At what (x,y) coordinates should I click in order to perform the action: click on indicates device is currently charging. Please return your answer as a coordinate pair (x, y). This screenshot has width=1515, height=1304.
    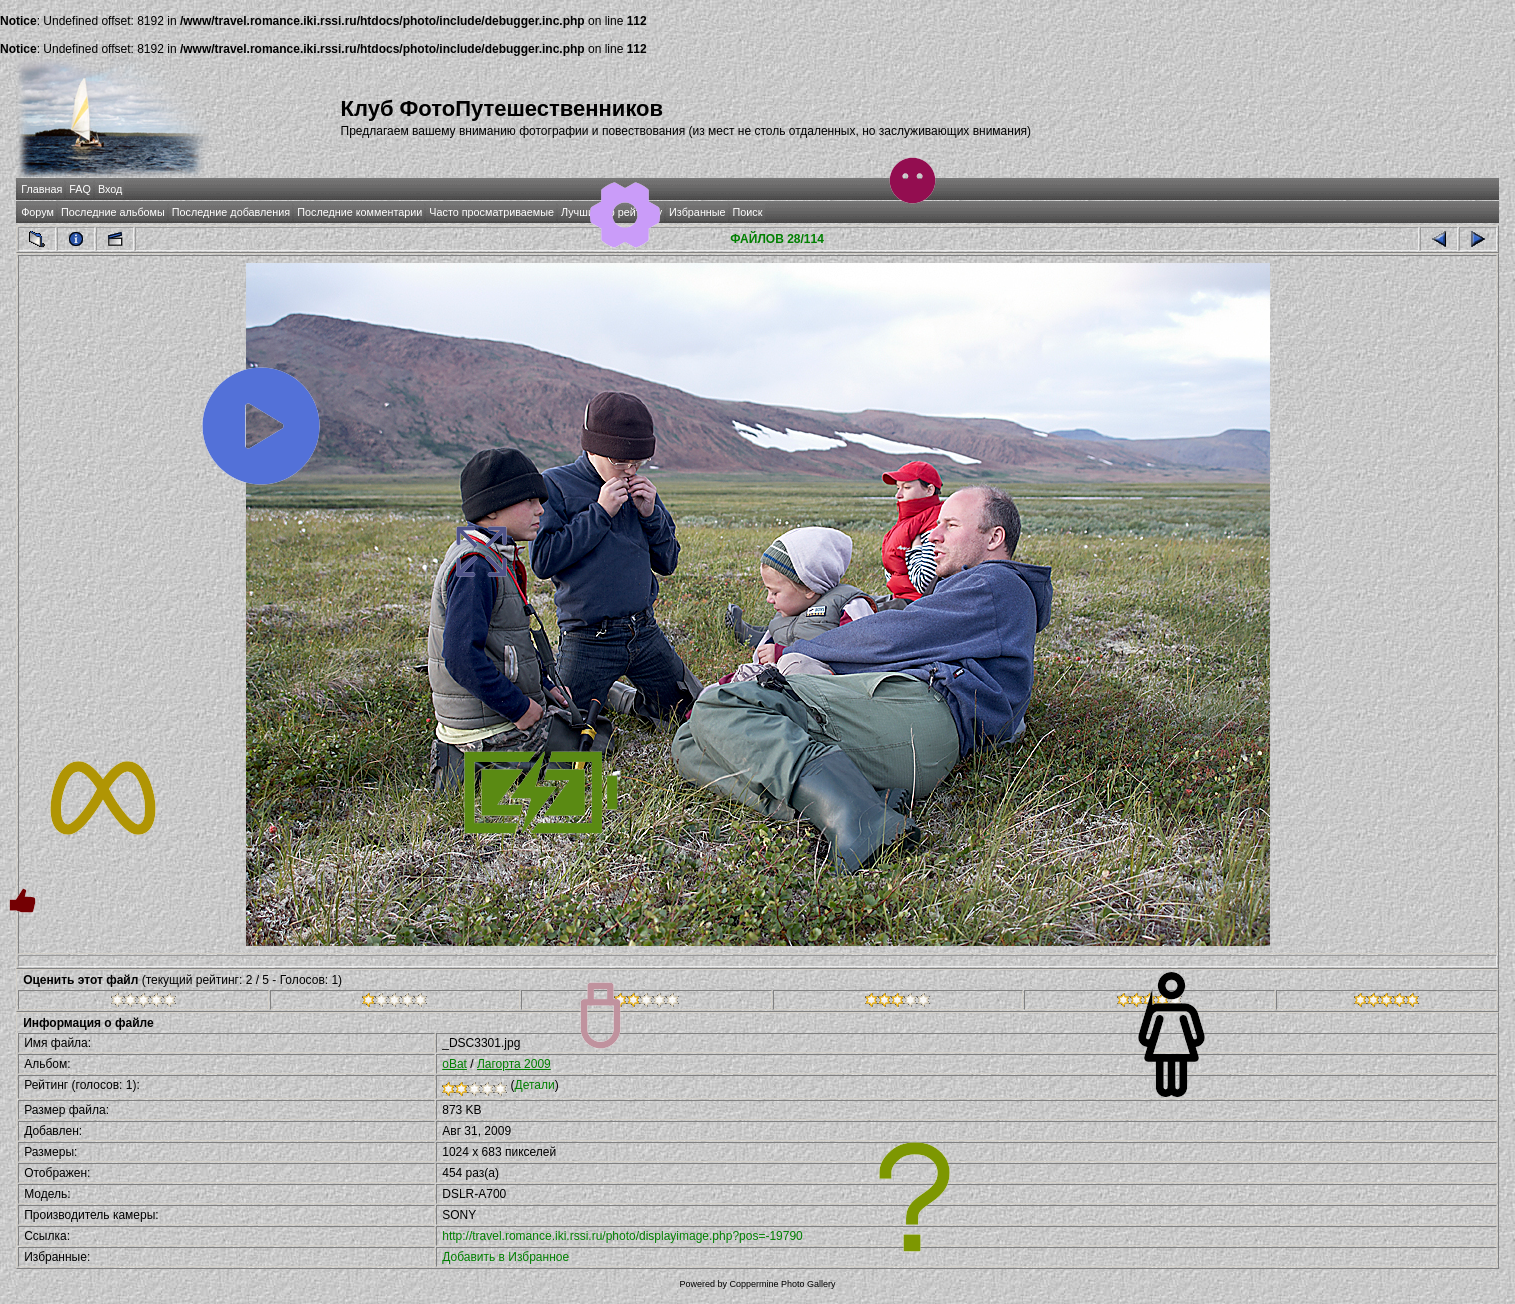
    Looking at the image, I should click on (540, 792).